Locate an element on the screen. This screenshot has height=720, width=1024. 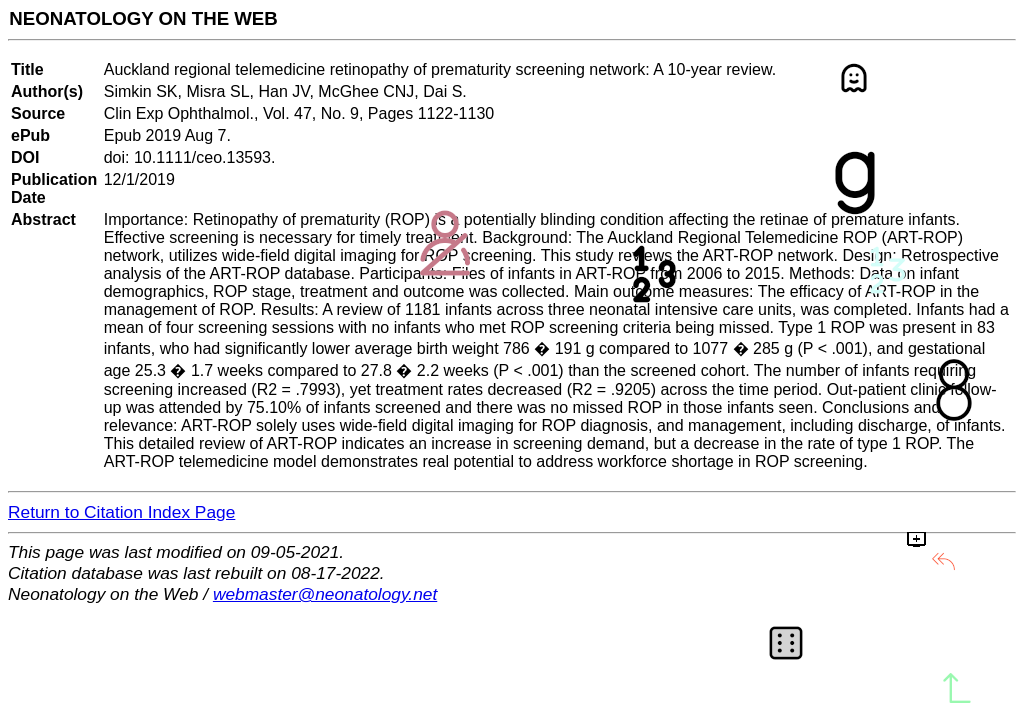
enable ghost mode or incognito browsing is located at coordinates (854, 78).